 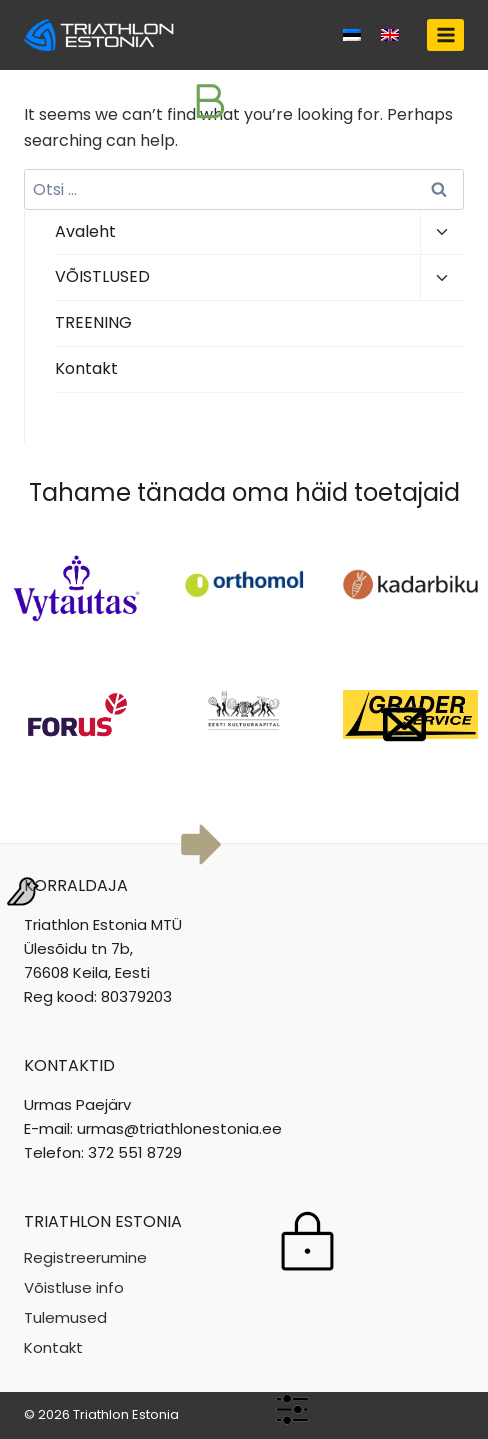 What do you see at coordinates (208, 102) in the screenshot?
I see `apply bold formatting to selected text` at bounding box center [208, 102].